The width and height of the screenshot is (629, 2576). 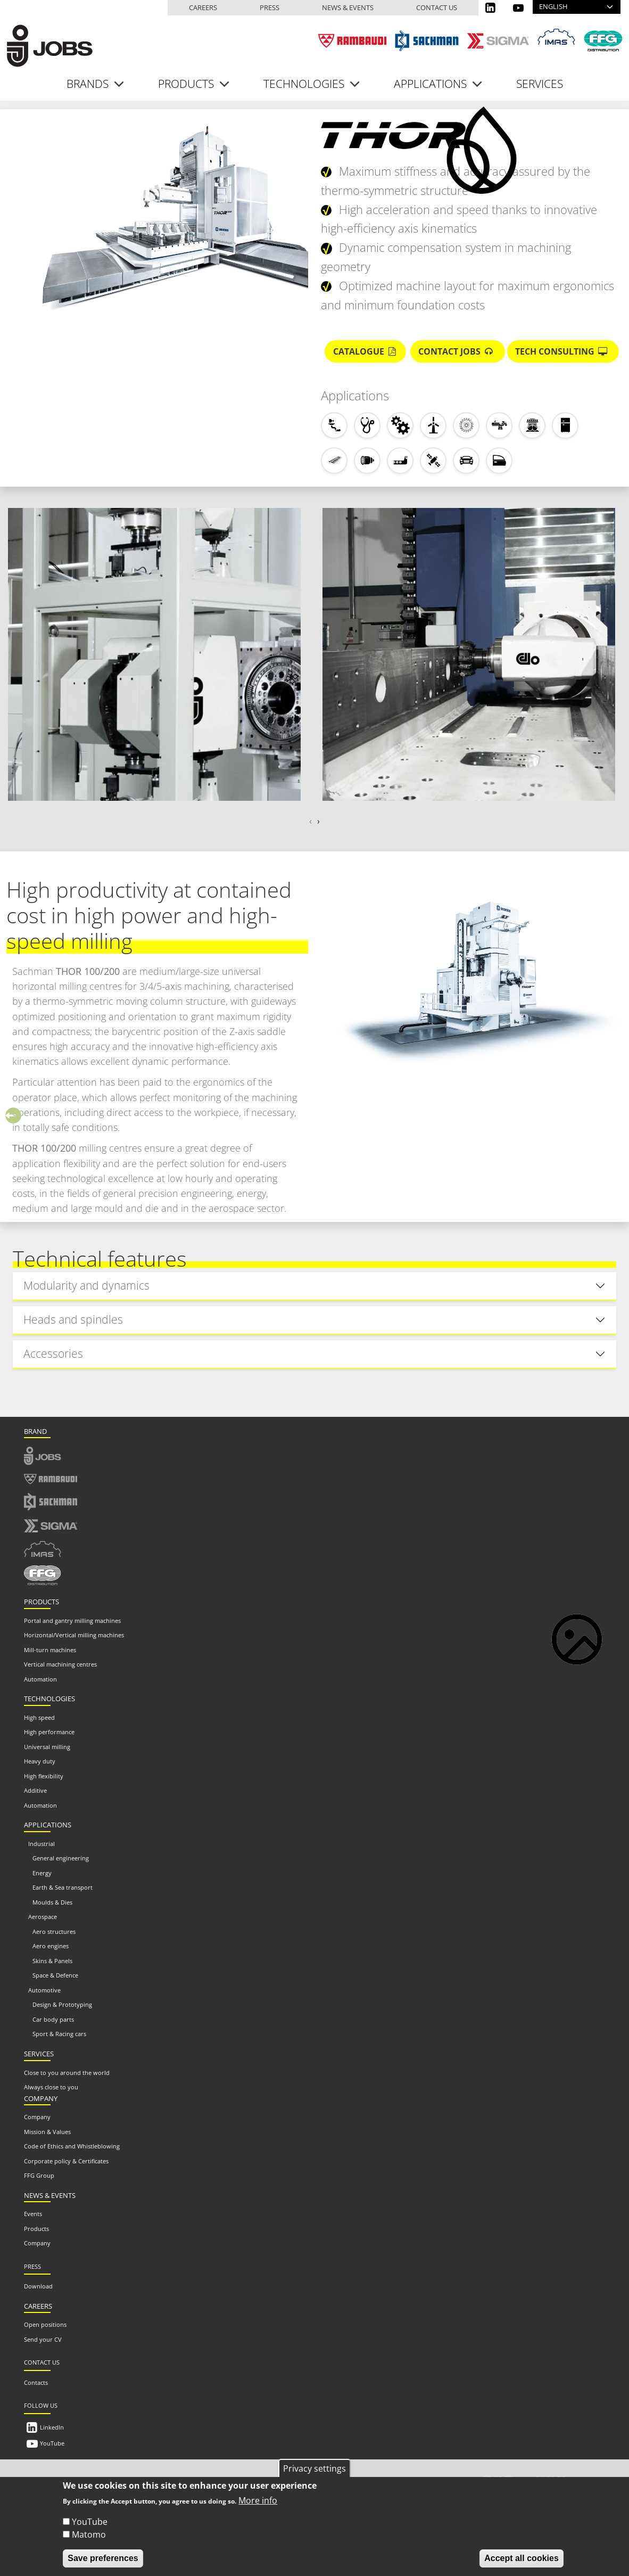 I want to click on access Firebase console or services, so click(x=482, y=150).